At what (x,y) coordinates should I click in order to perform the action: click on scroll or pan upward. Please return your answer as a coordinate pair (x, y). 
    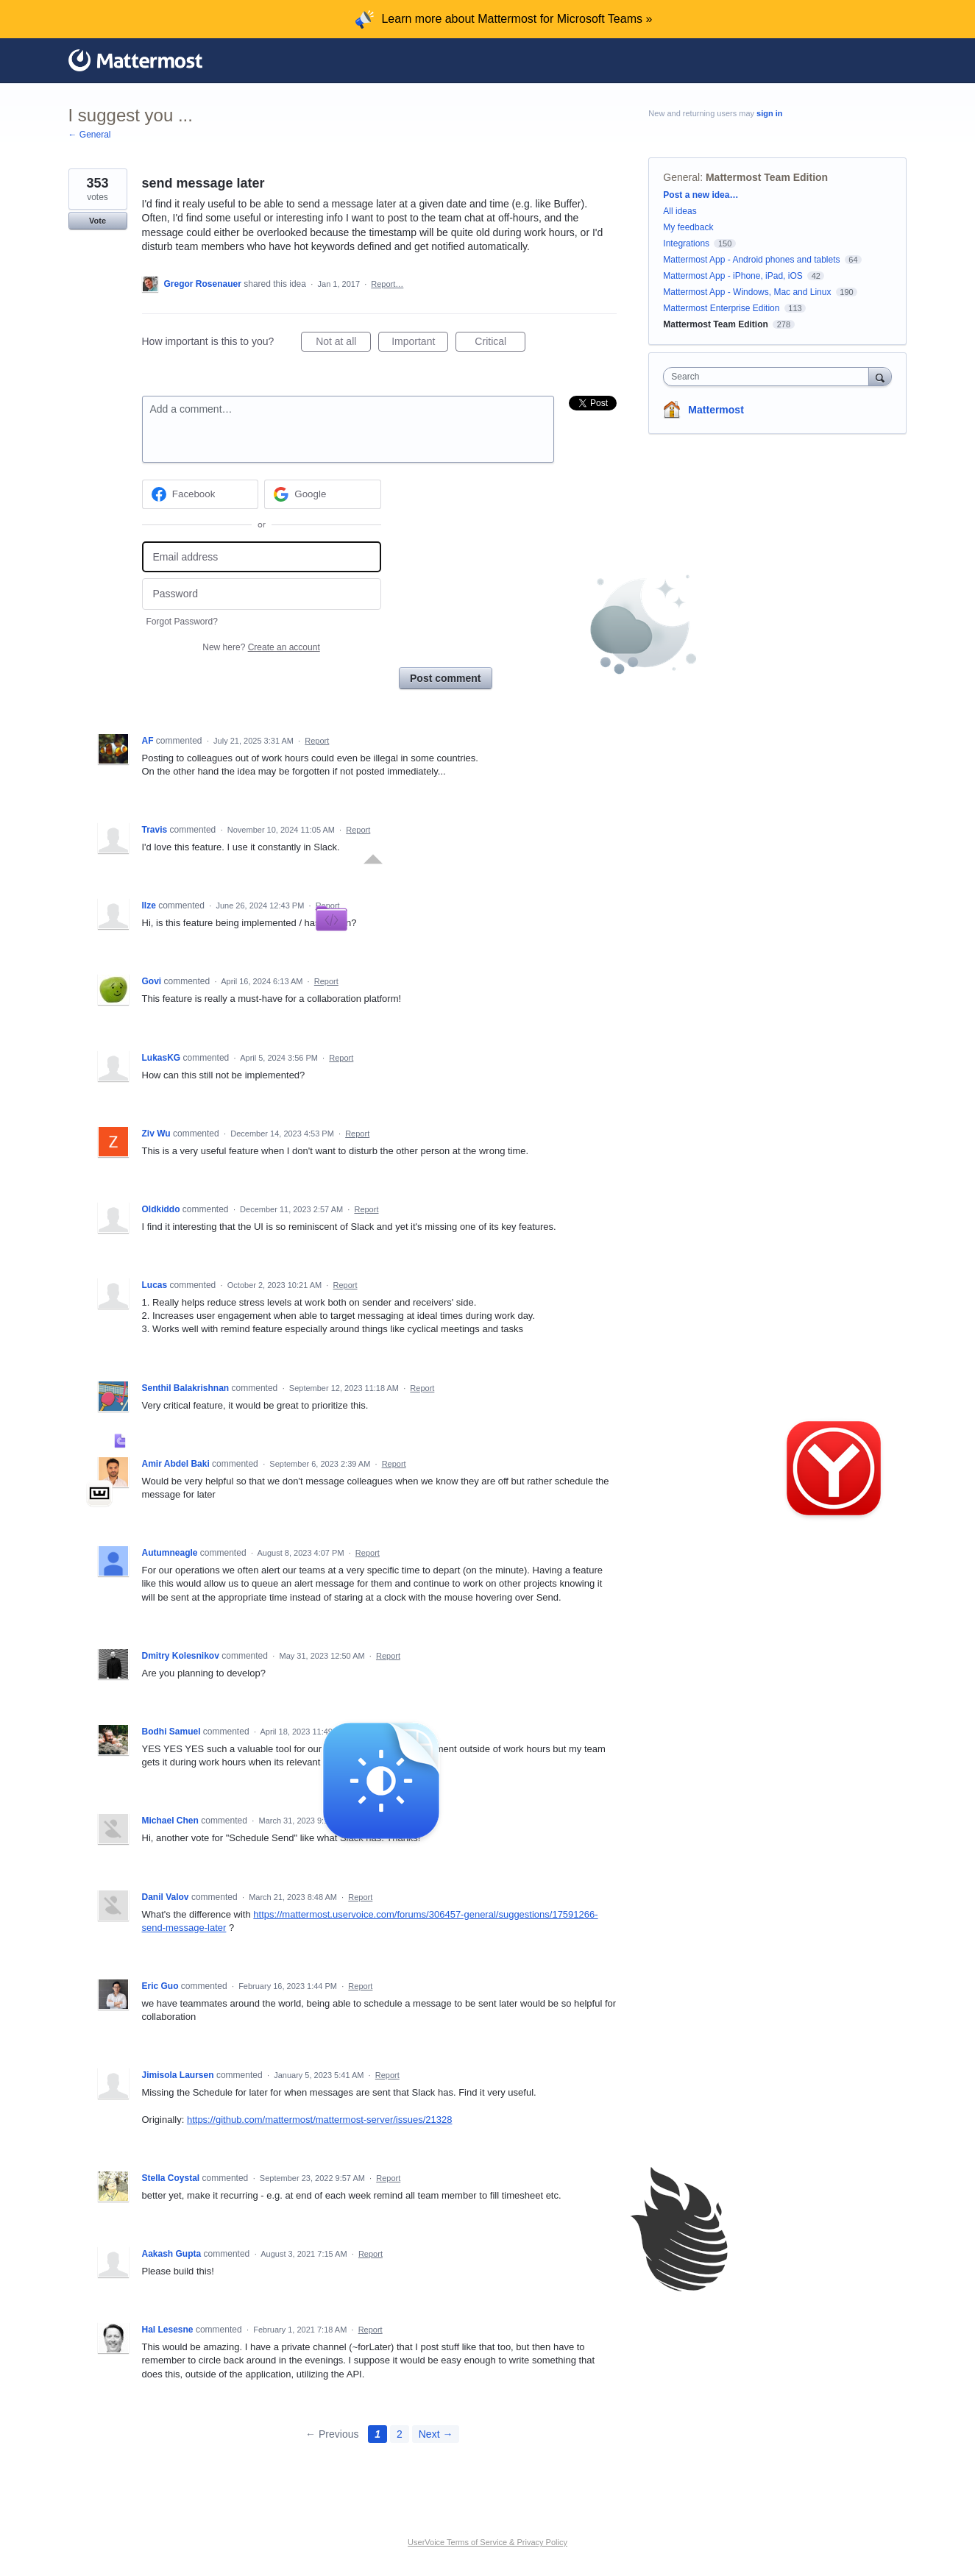
    Looking at the image, I should click on (373, 860).